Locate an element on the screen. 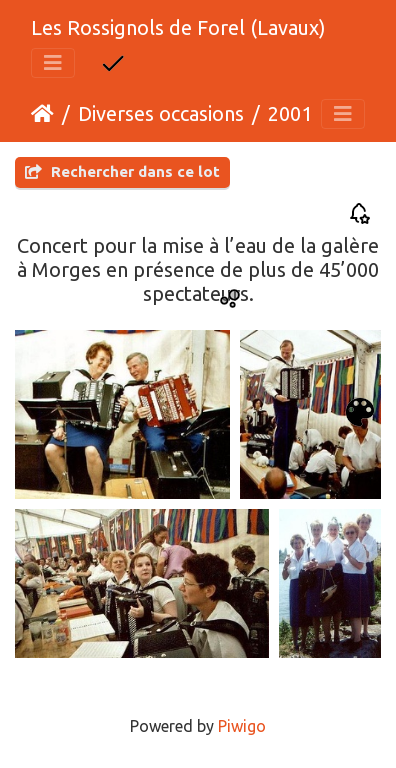 Image resolution: width=396 pixels, height=768 pixels. view bubble chart visualization is located at coordinates (229, 298).